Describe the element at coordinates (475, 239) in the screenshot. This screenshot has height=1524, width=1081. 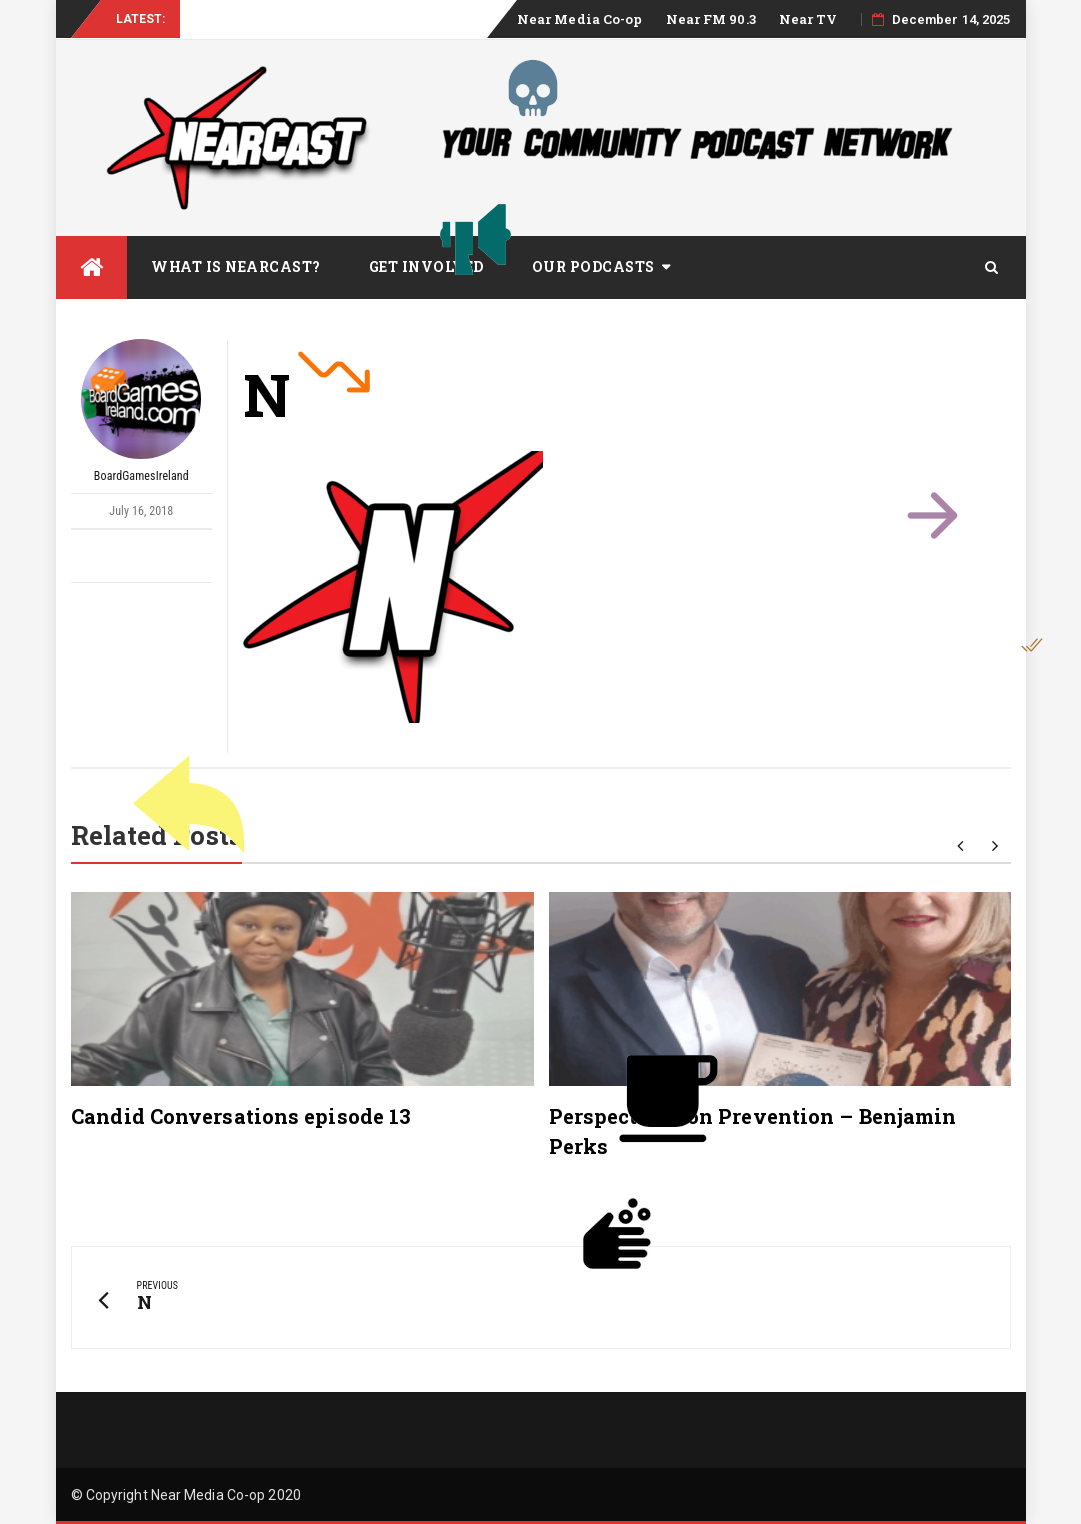
I see `make an announcement or broadcast` at that location.